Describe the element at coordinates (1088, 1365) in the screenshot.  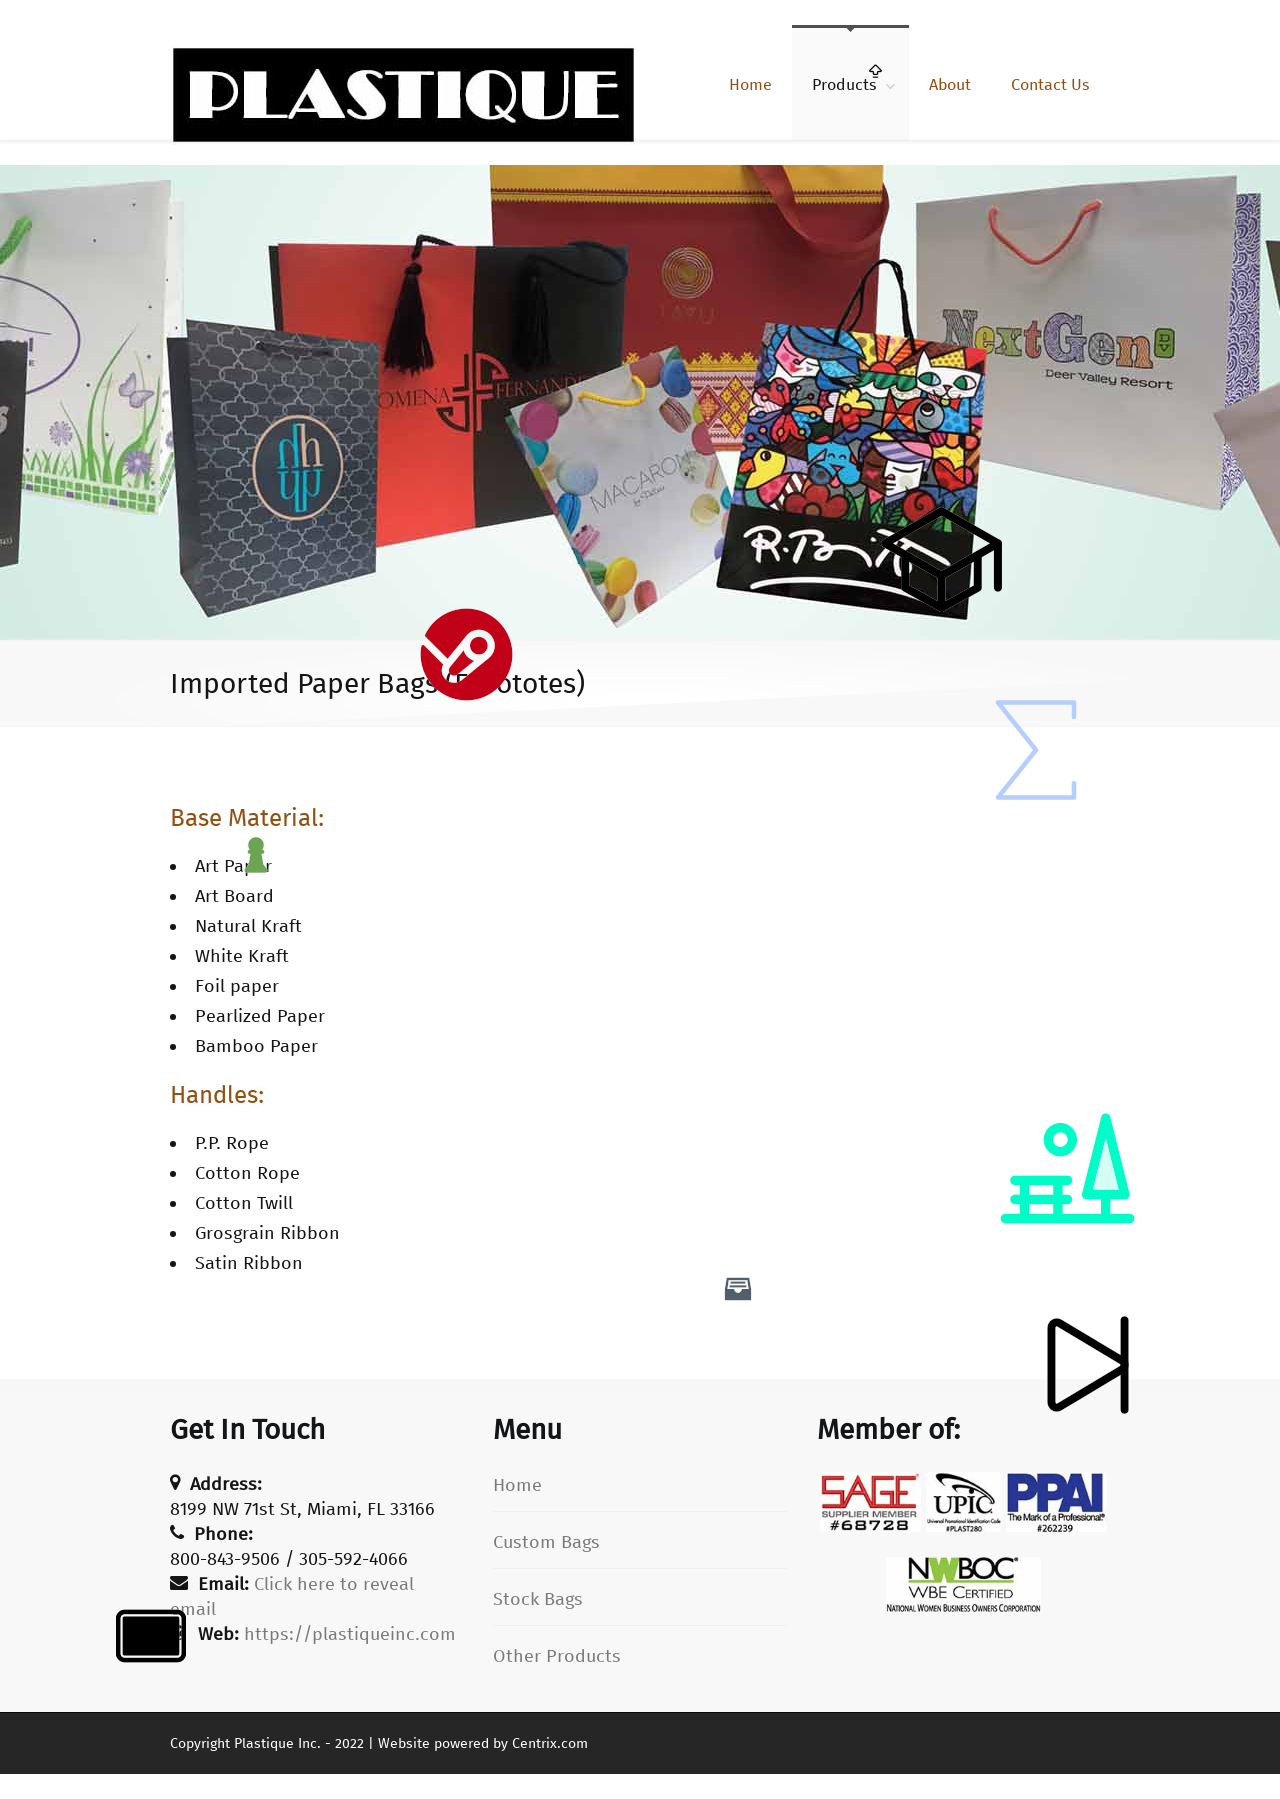
I see `skip to the next track` at that location.